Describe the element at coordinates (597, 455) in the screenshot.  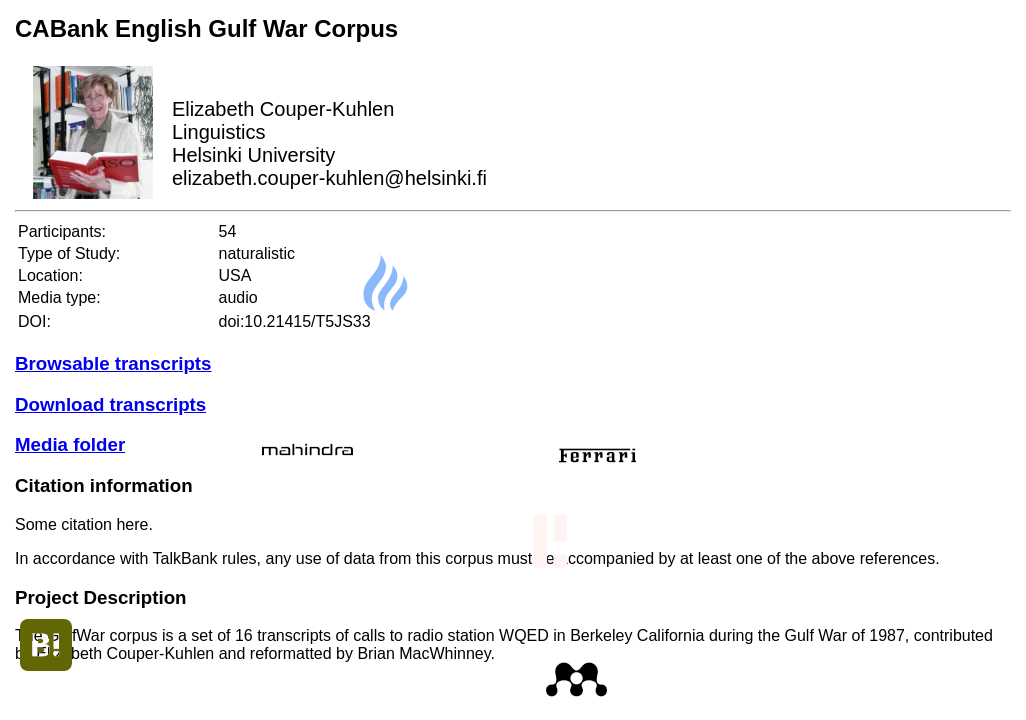
I see `Ferrari brand logo` at that location.